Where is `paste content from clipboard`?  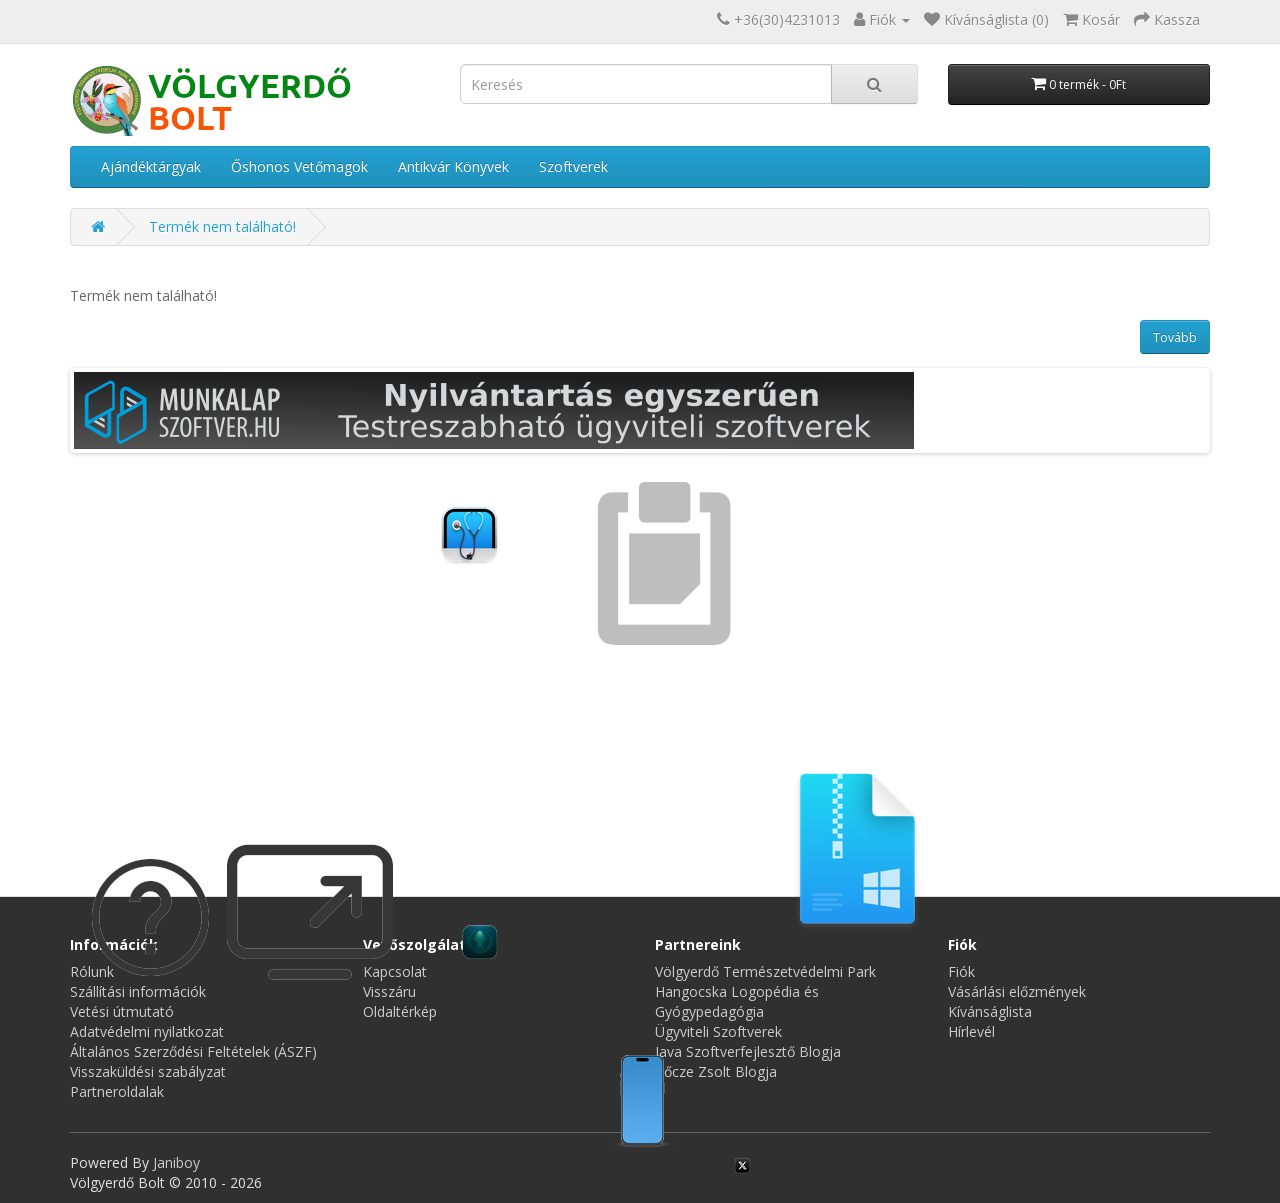 paste content from clipboard is located at coordinates (669, 563).